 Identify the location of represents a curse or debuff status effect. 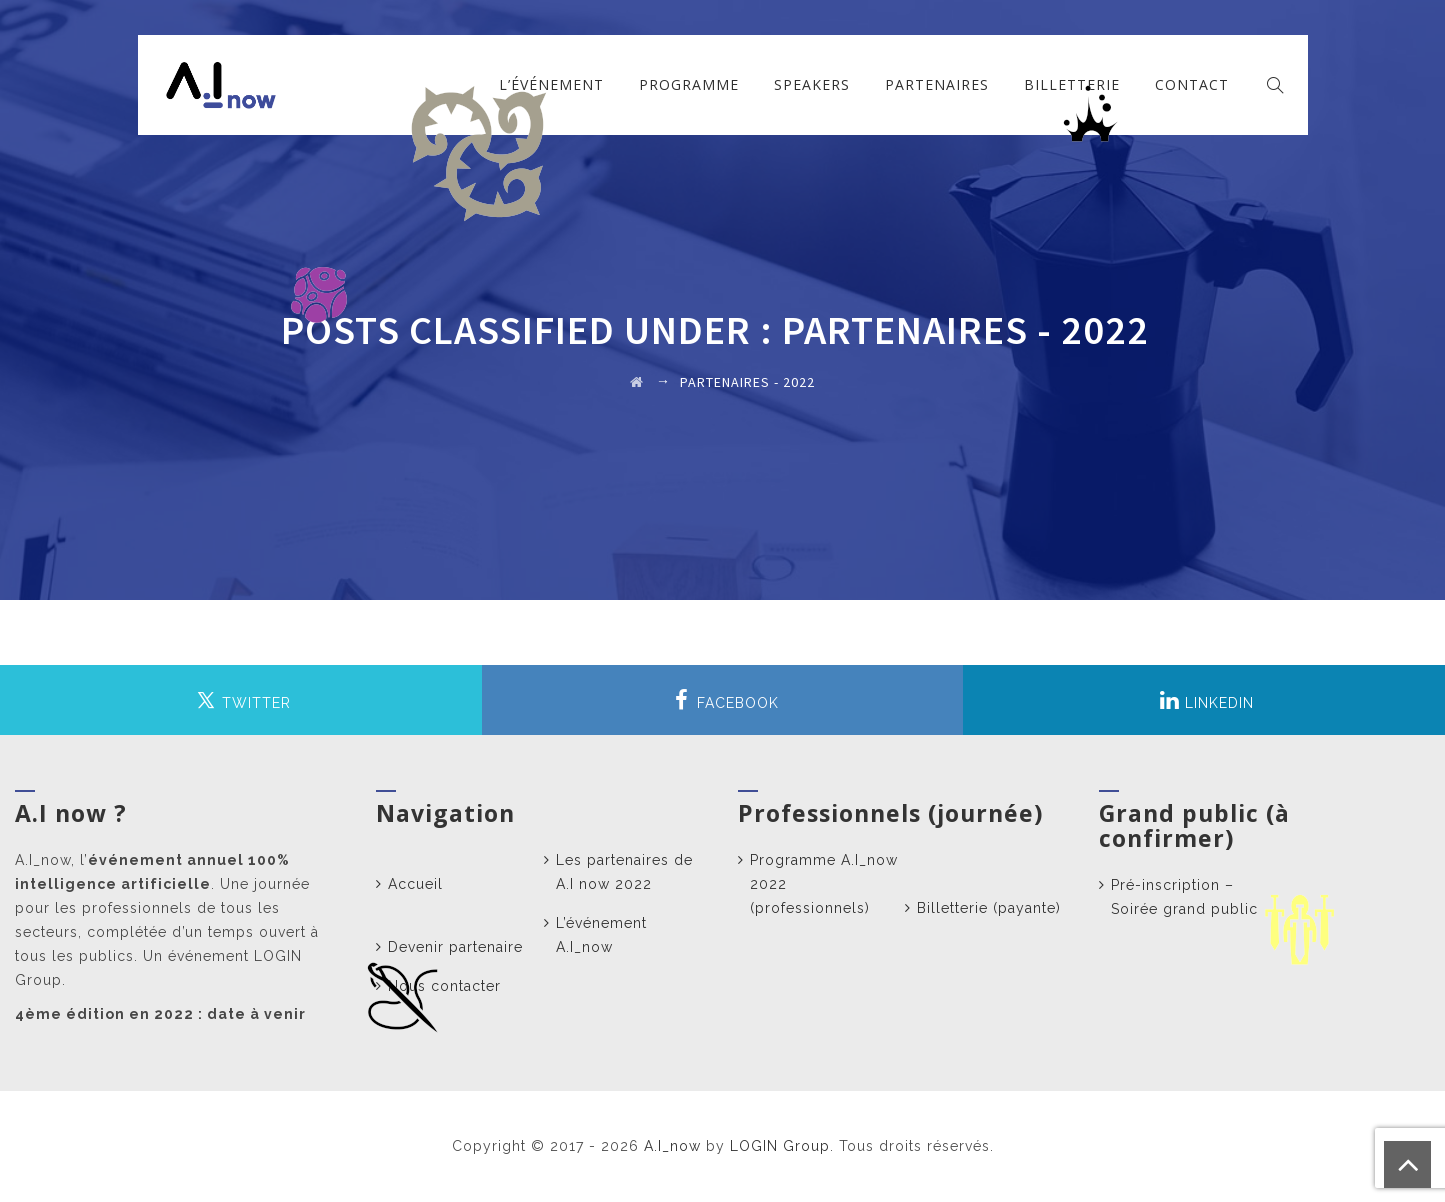
(479, 154).